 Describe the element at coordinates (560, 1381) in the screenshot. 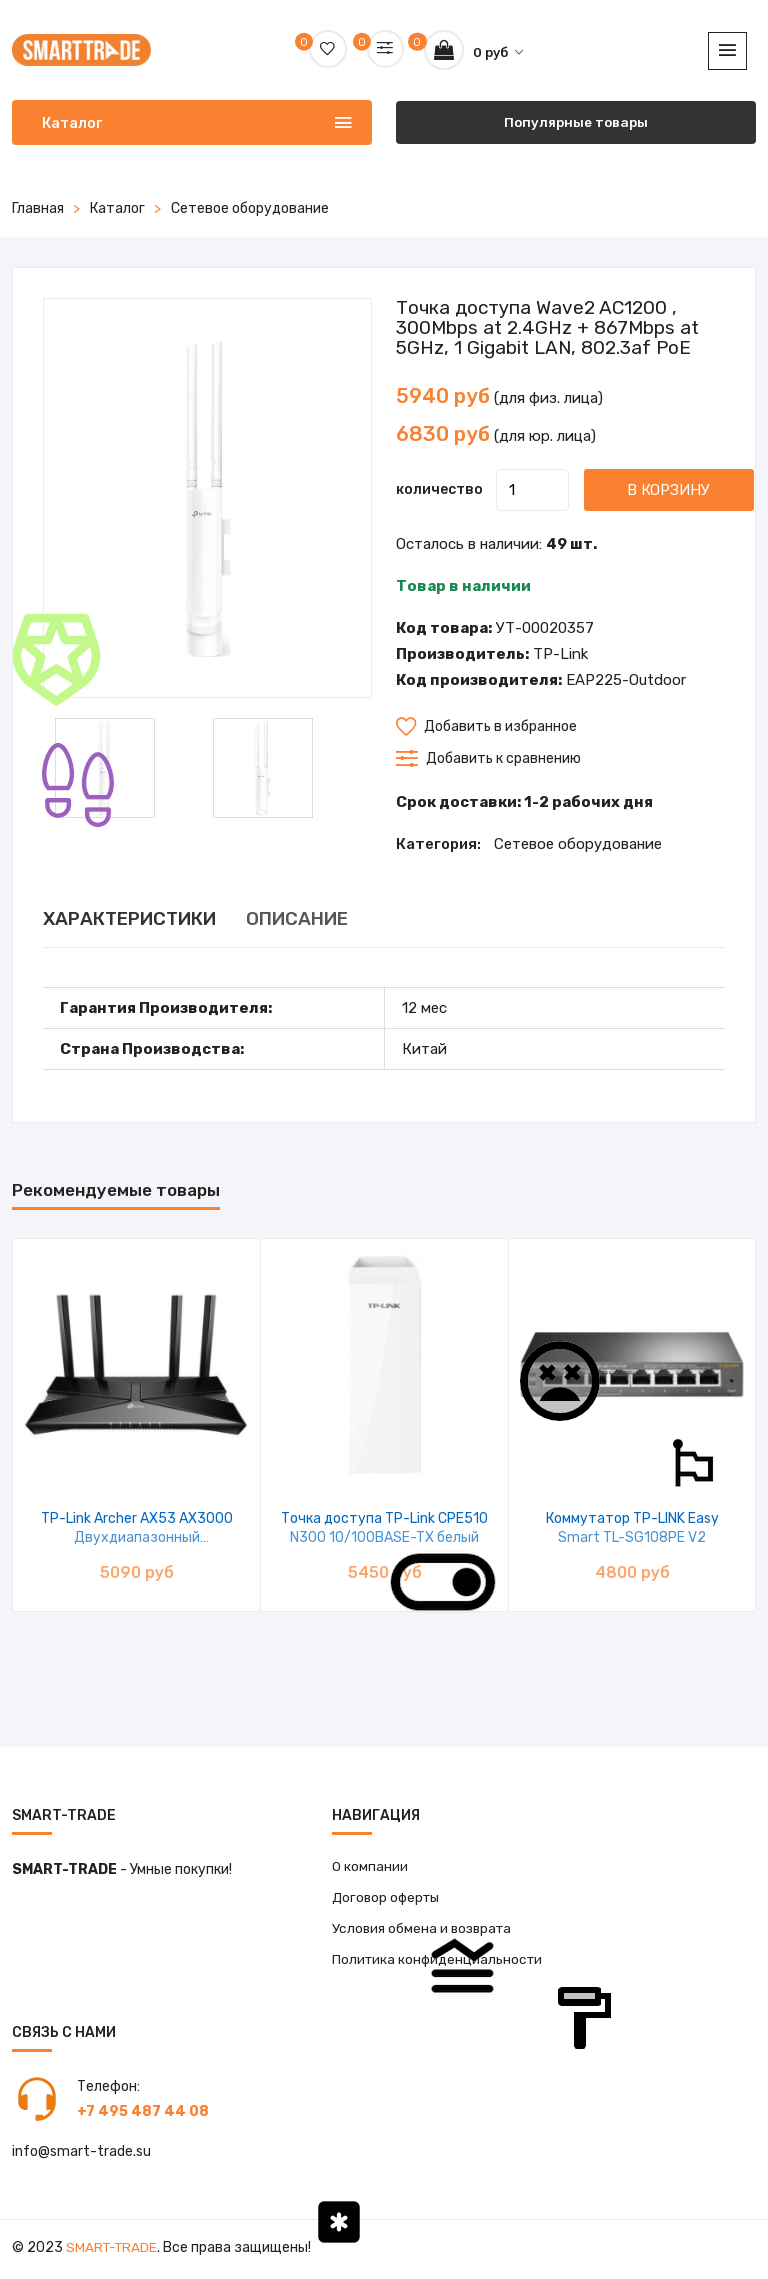

I see `rate experience as very dissatisfied` at that location.